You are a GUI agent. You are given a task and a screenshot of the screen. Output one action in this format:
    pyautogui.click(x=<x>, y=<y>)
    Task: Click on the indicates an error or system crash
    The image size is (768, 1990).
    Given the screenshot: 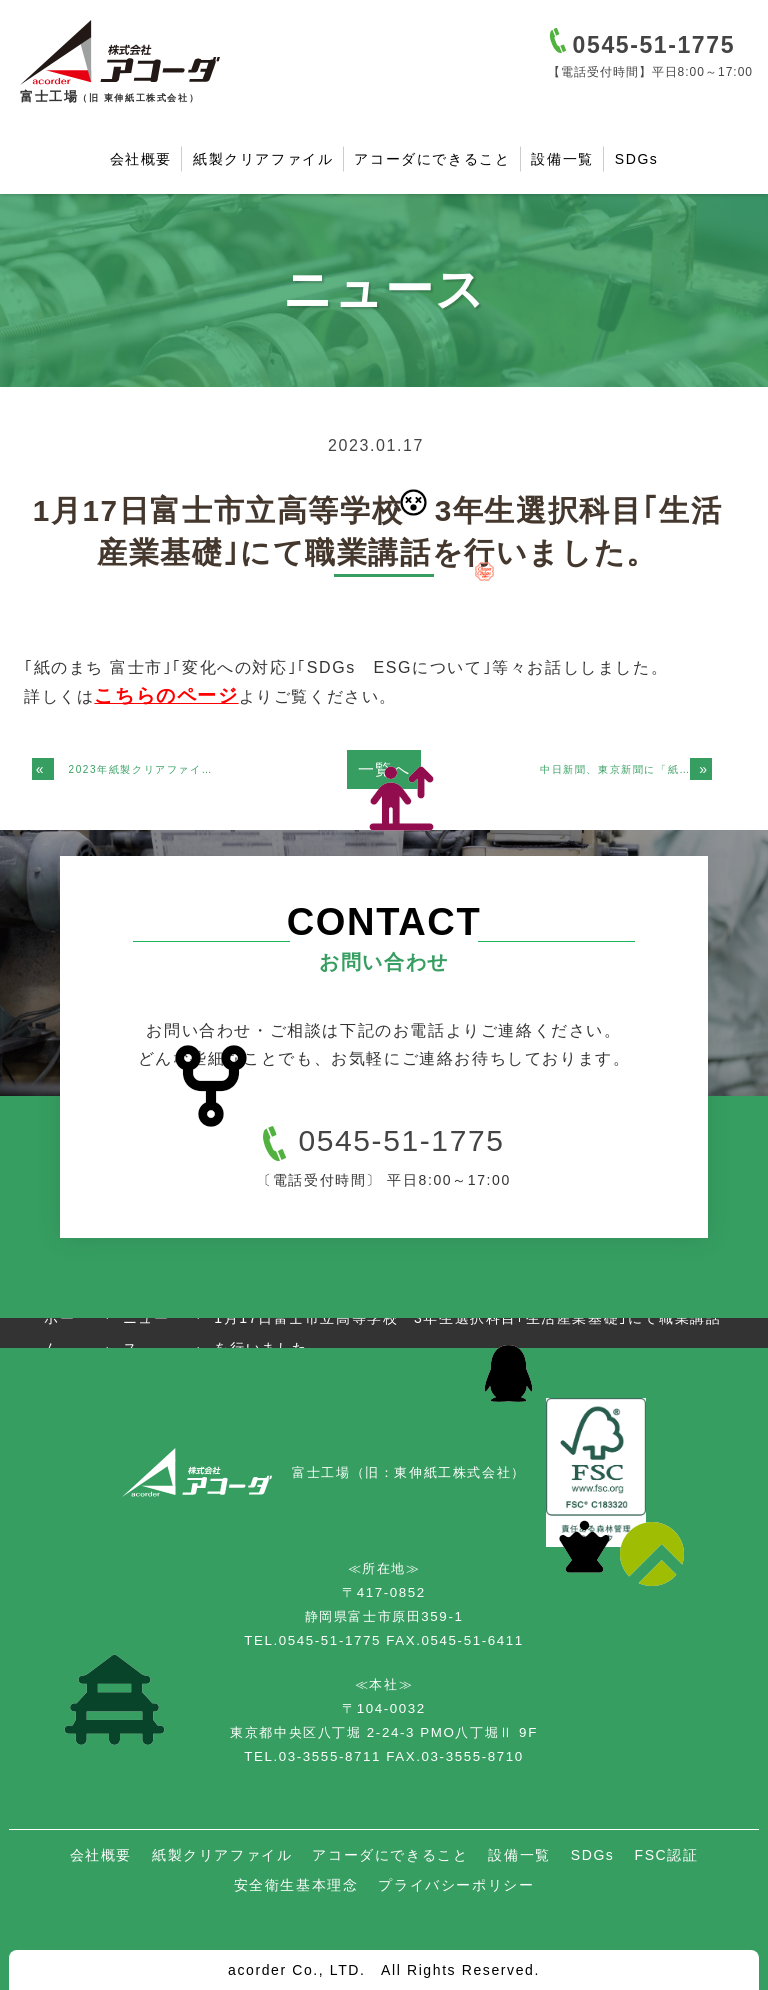 What is the action you would take?
    pyautogui.click(x=413, y=502)
    